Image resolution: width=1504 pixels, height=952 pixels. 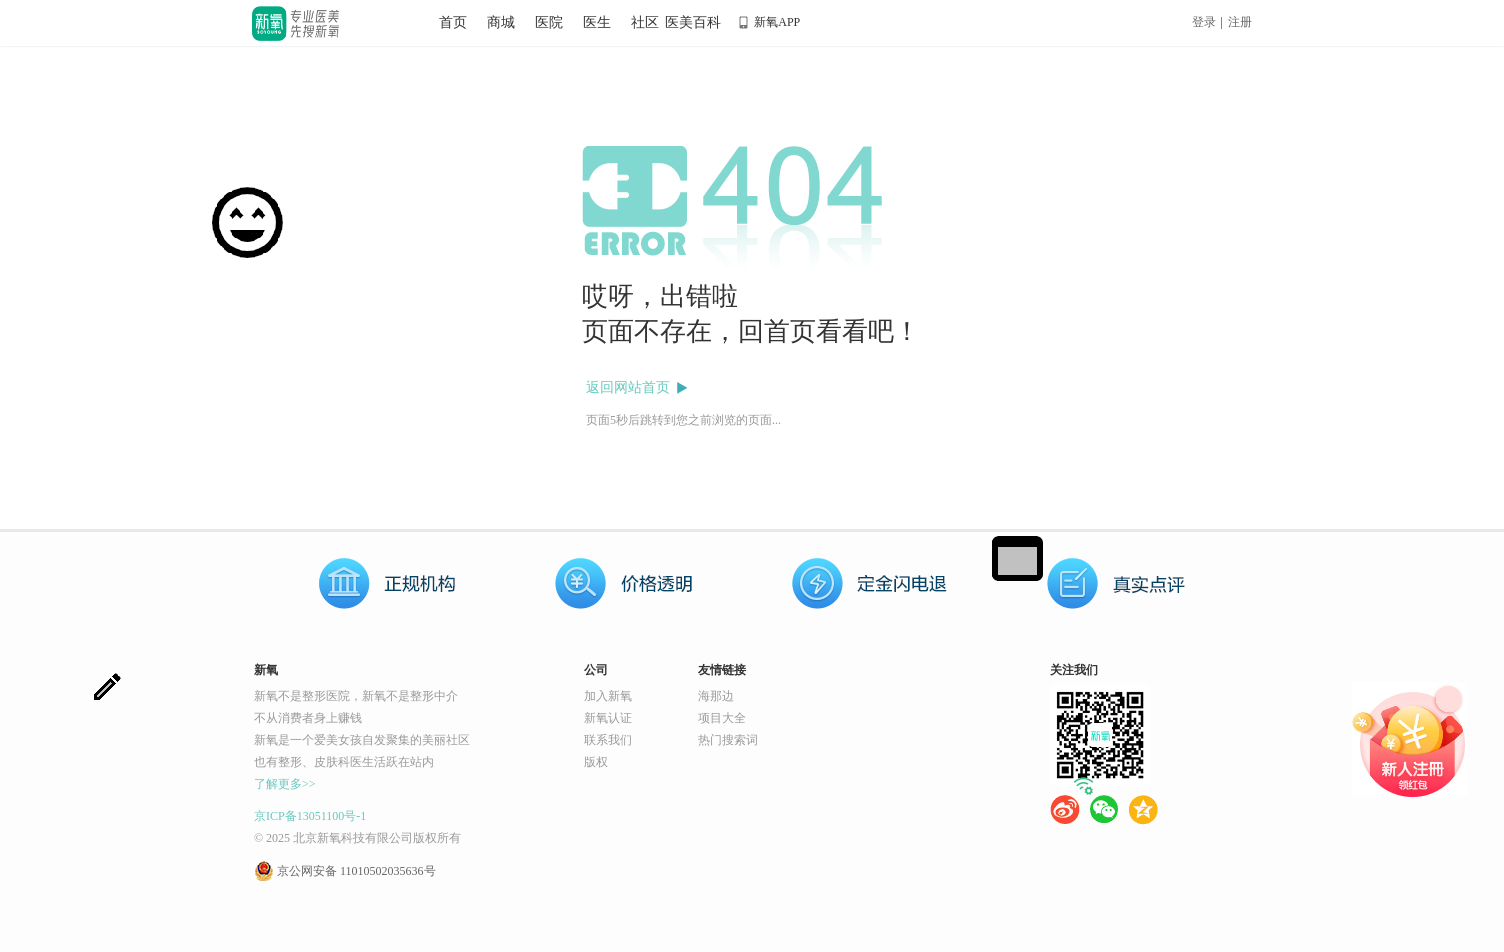 What do you see at coordinates (107, 686) in the screenshot?
I see `edit or modify content` at bounding box center [107, 686].